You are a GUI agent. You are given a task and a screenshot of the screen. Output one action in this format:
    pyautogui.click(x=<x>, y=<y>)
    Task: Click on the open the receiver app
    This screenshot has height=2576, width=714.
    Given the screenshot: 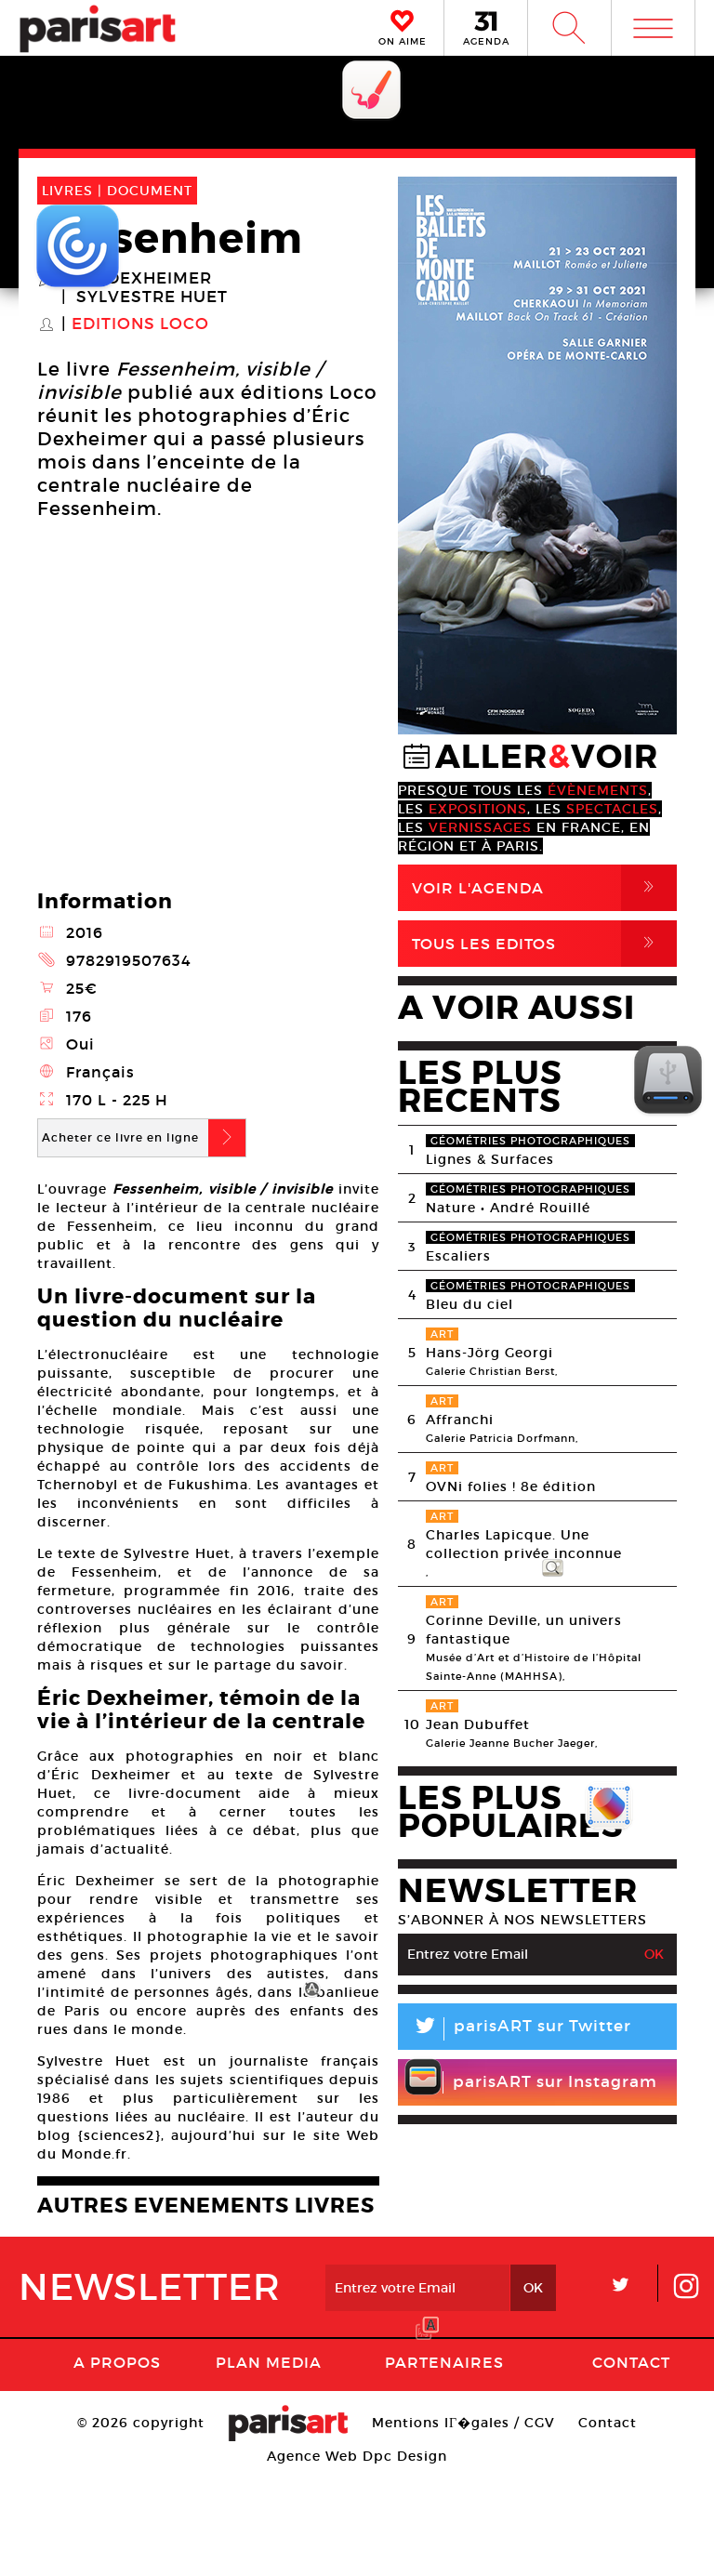 What is the action you would take?
    pyautogui.click(x=77, y=245)
    